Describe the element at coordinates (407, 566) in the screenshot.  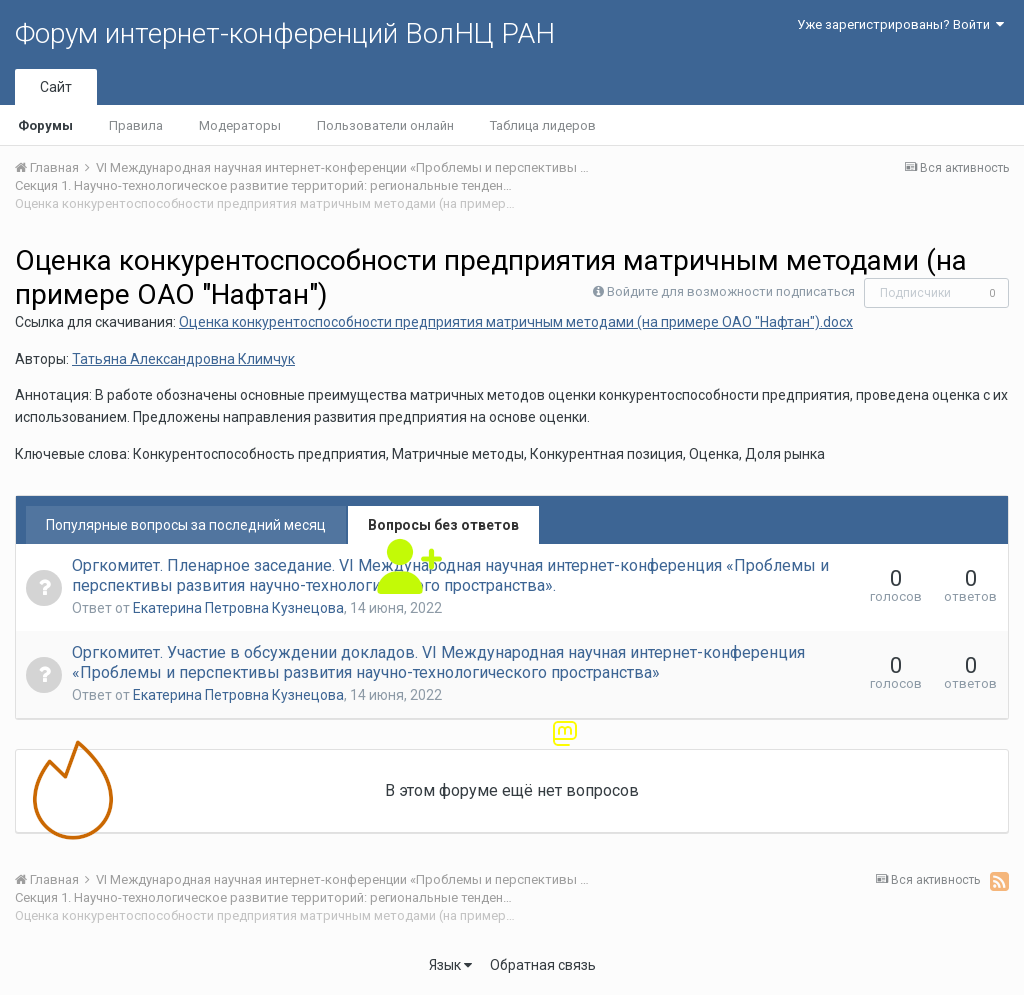
I see `add a new user or contact` at that location.